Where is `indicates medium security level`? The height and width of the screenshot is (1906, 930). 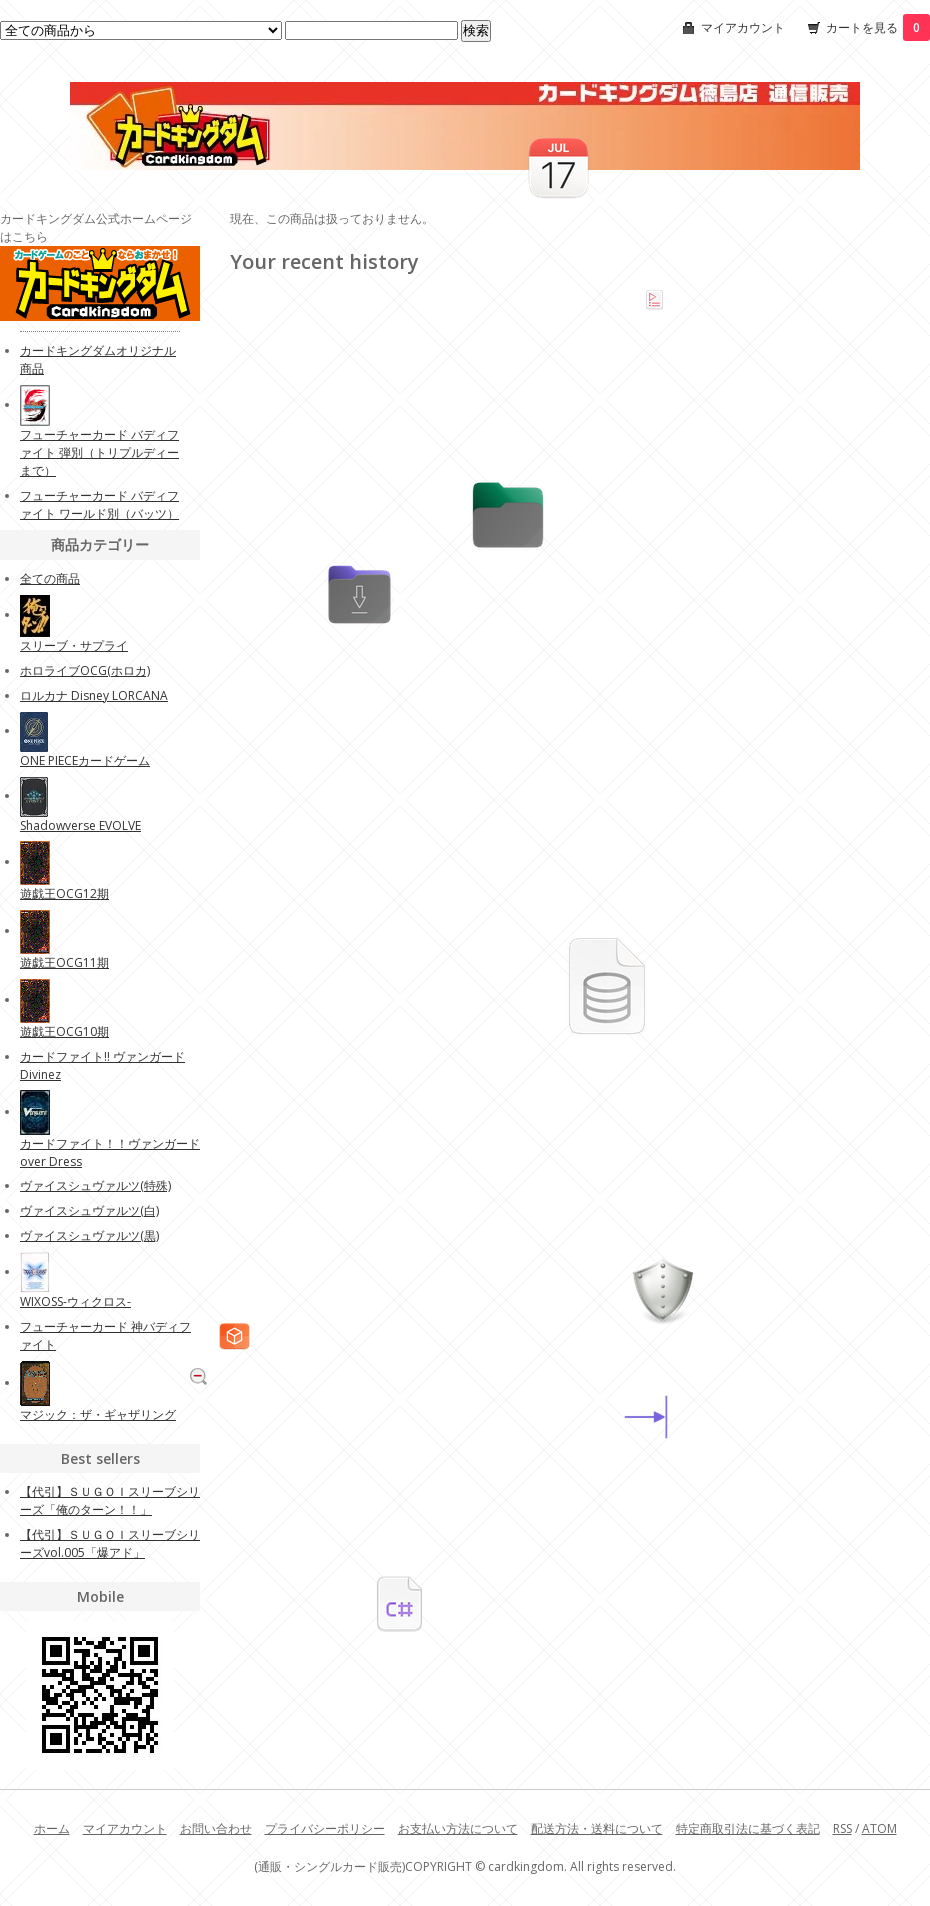 indicates medium security level is located at coordinates (663, 1291).